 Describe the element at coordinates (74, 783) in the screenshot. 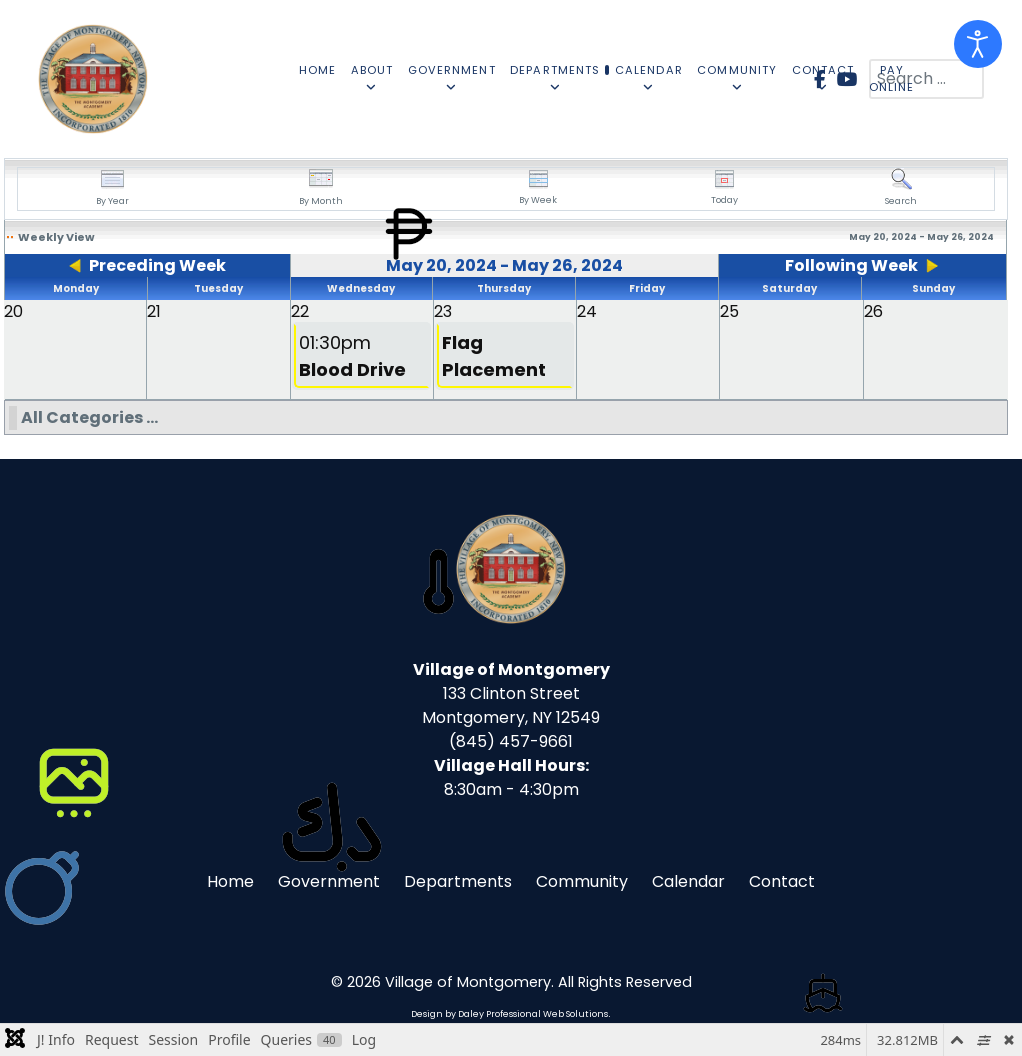

I see `start a photo slideshow` at that location.